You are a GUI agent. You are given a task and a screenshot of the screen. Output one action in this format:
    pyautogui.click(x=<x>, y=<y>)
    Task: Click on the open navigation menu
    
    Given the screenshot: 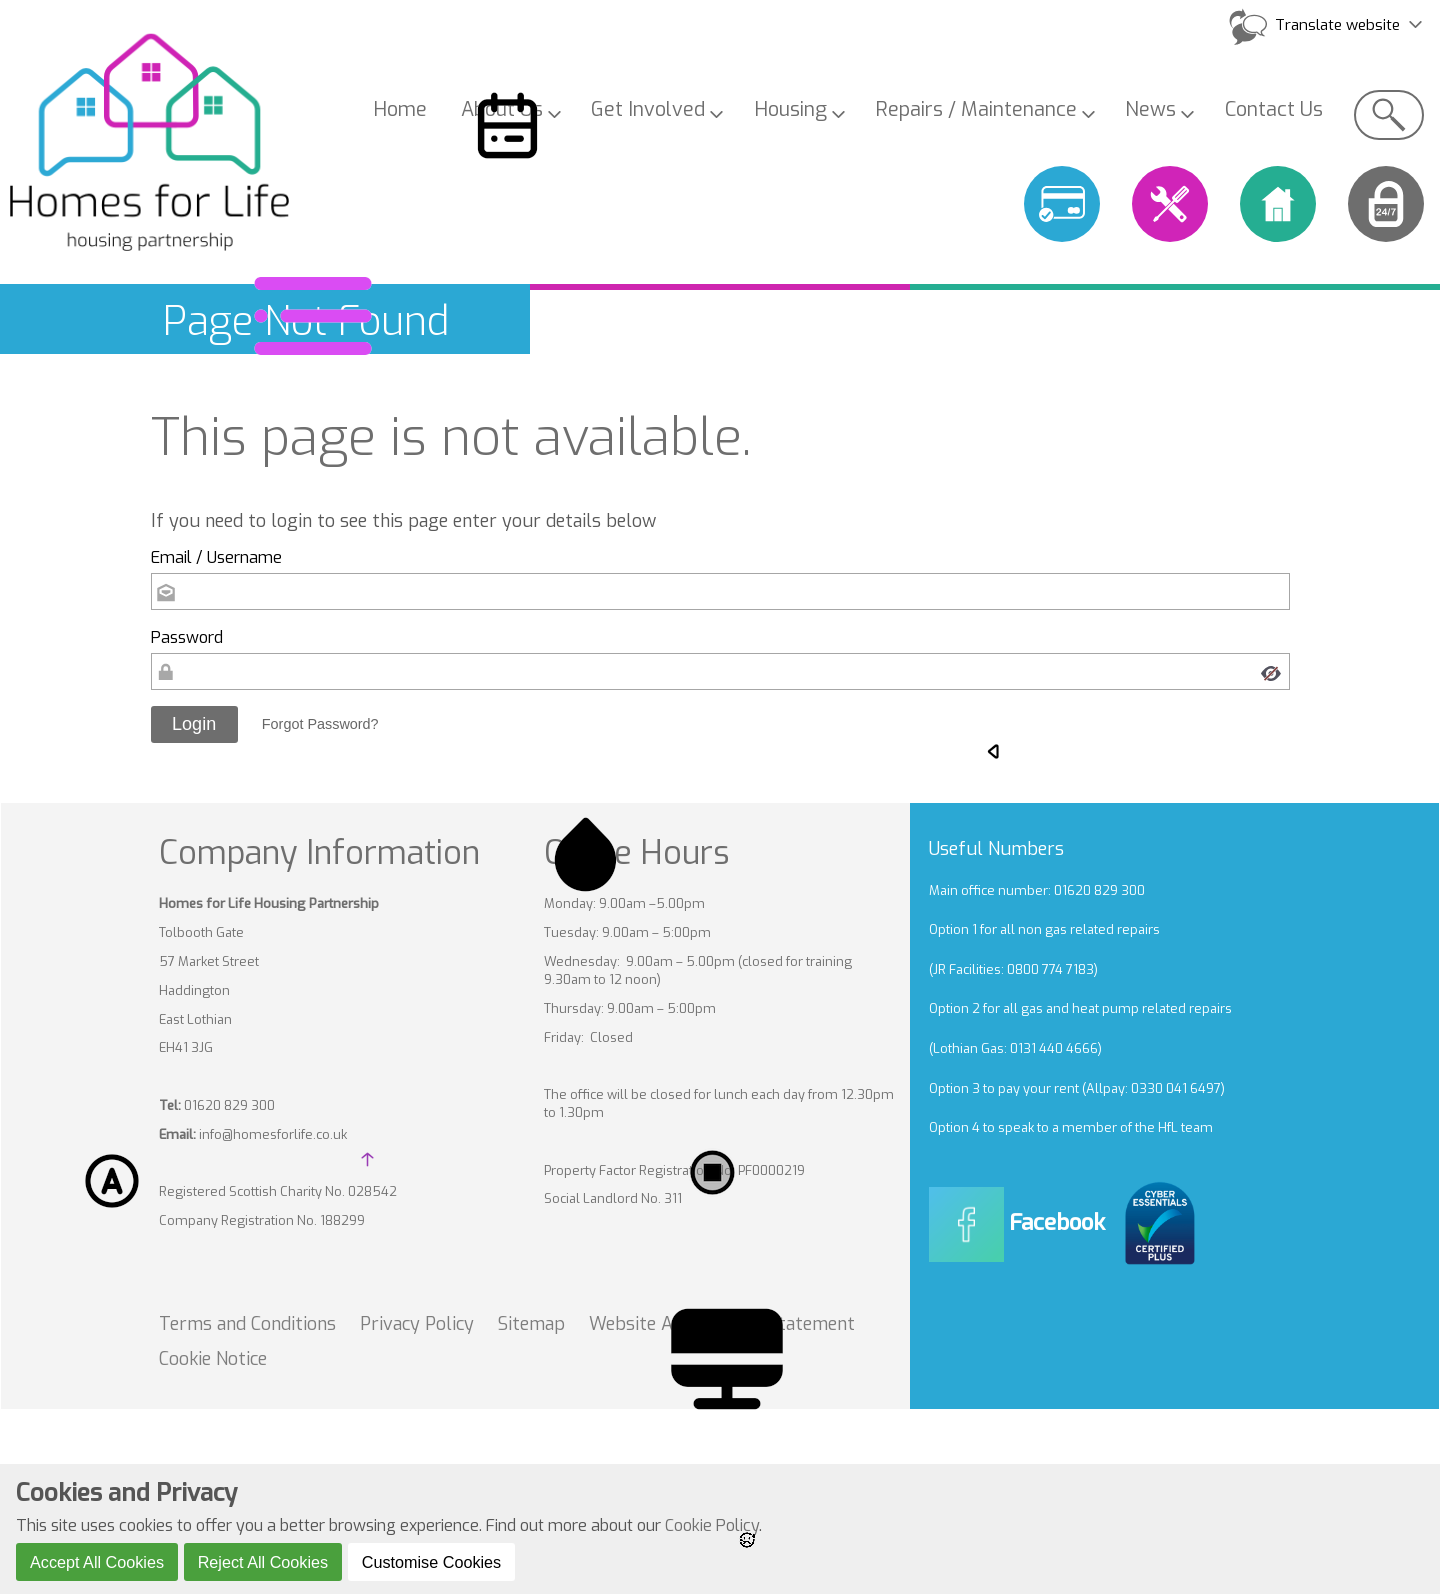 What is the action you would take?
    pyautogui.click(x=313, y=316)
    